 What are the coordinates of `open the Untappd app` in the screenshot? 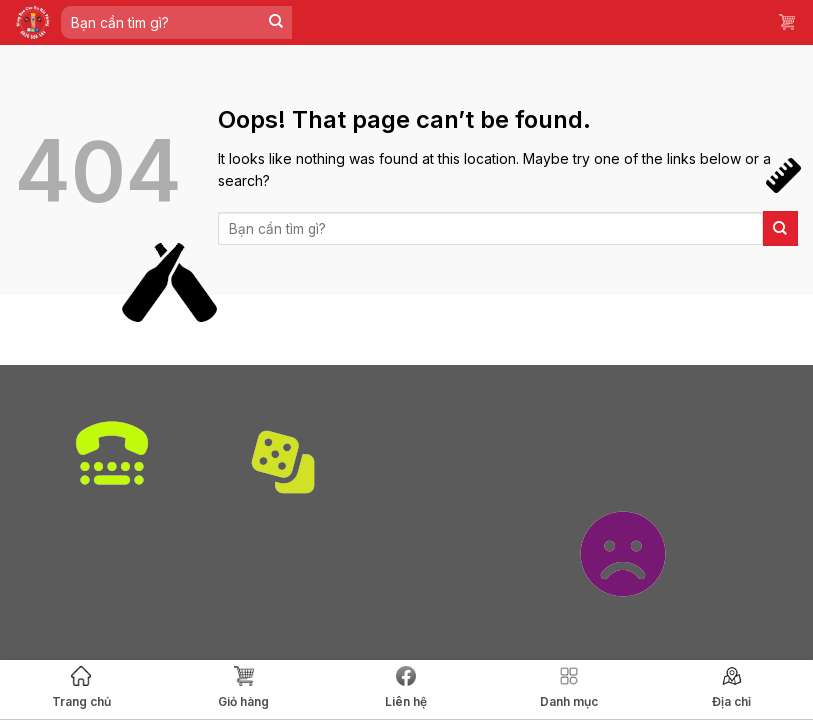 It's located at (169, 282).